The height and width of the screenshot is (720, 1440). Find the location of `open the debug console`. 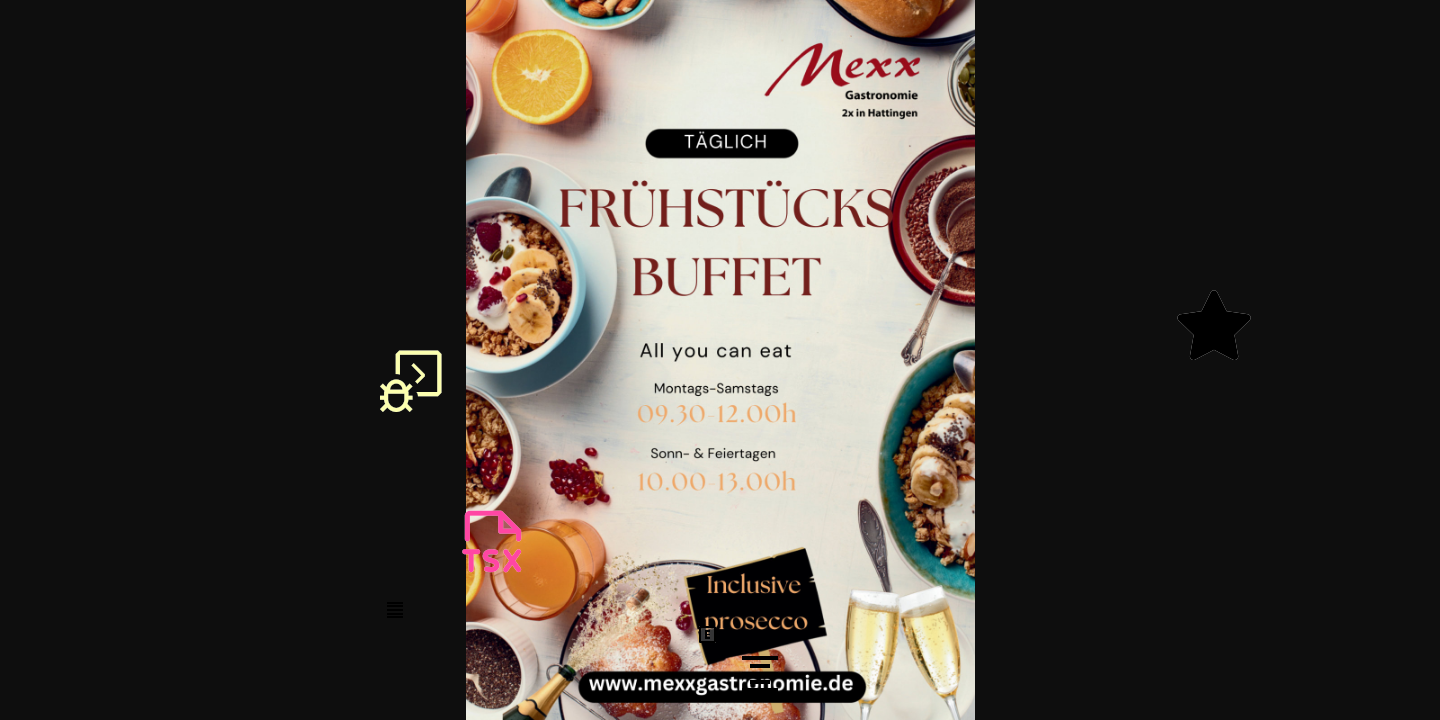

open the debug console is located at coordinates (412, 379).